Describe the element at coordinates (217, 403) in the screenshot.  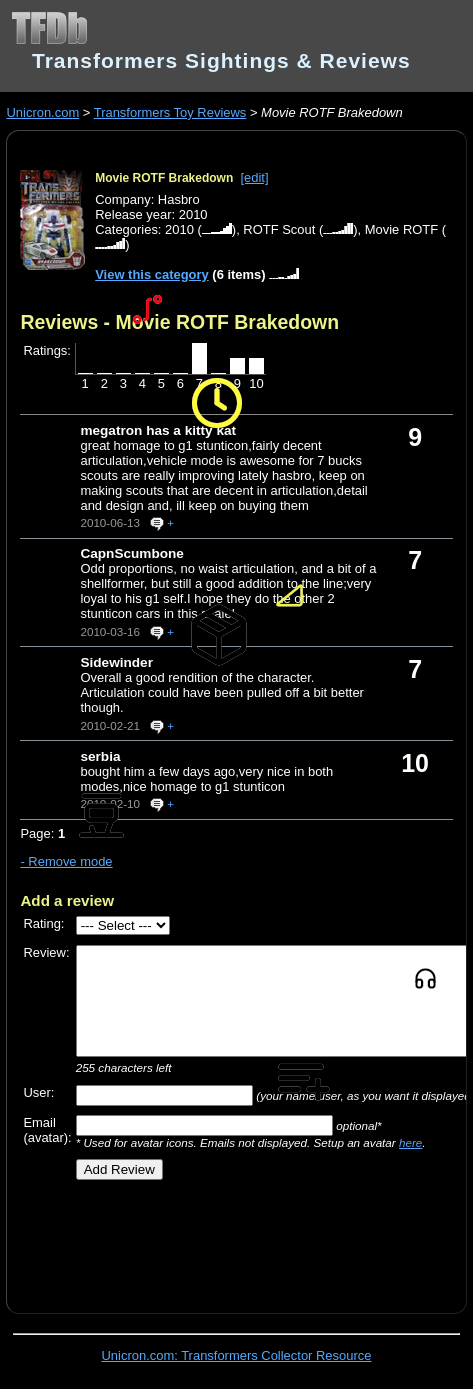
I see `view current time` at that location.